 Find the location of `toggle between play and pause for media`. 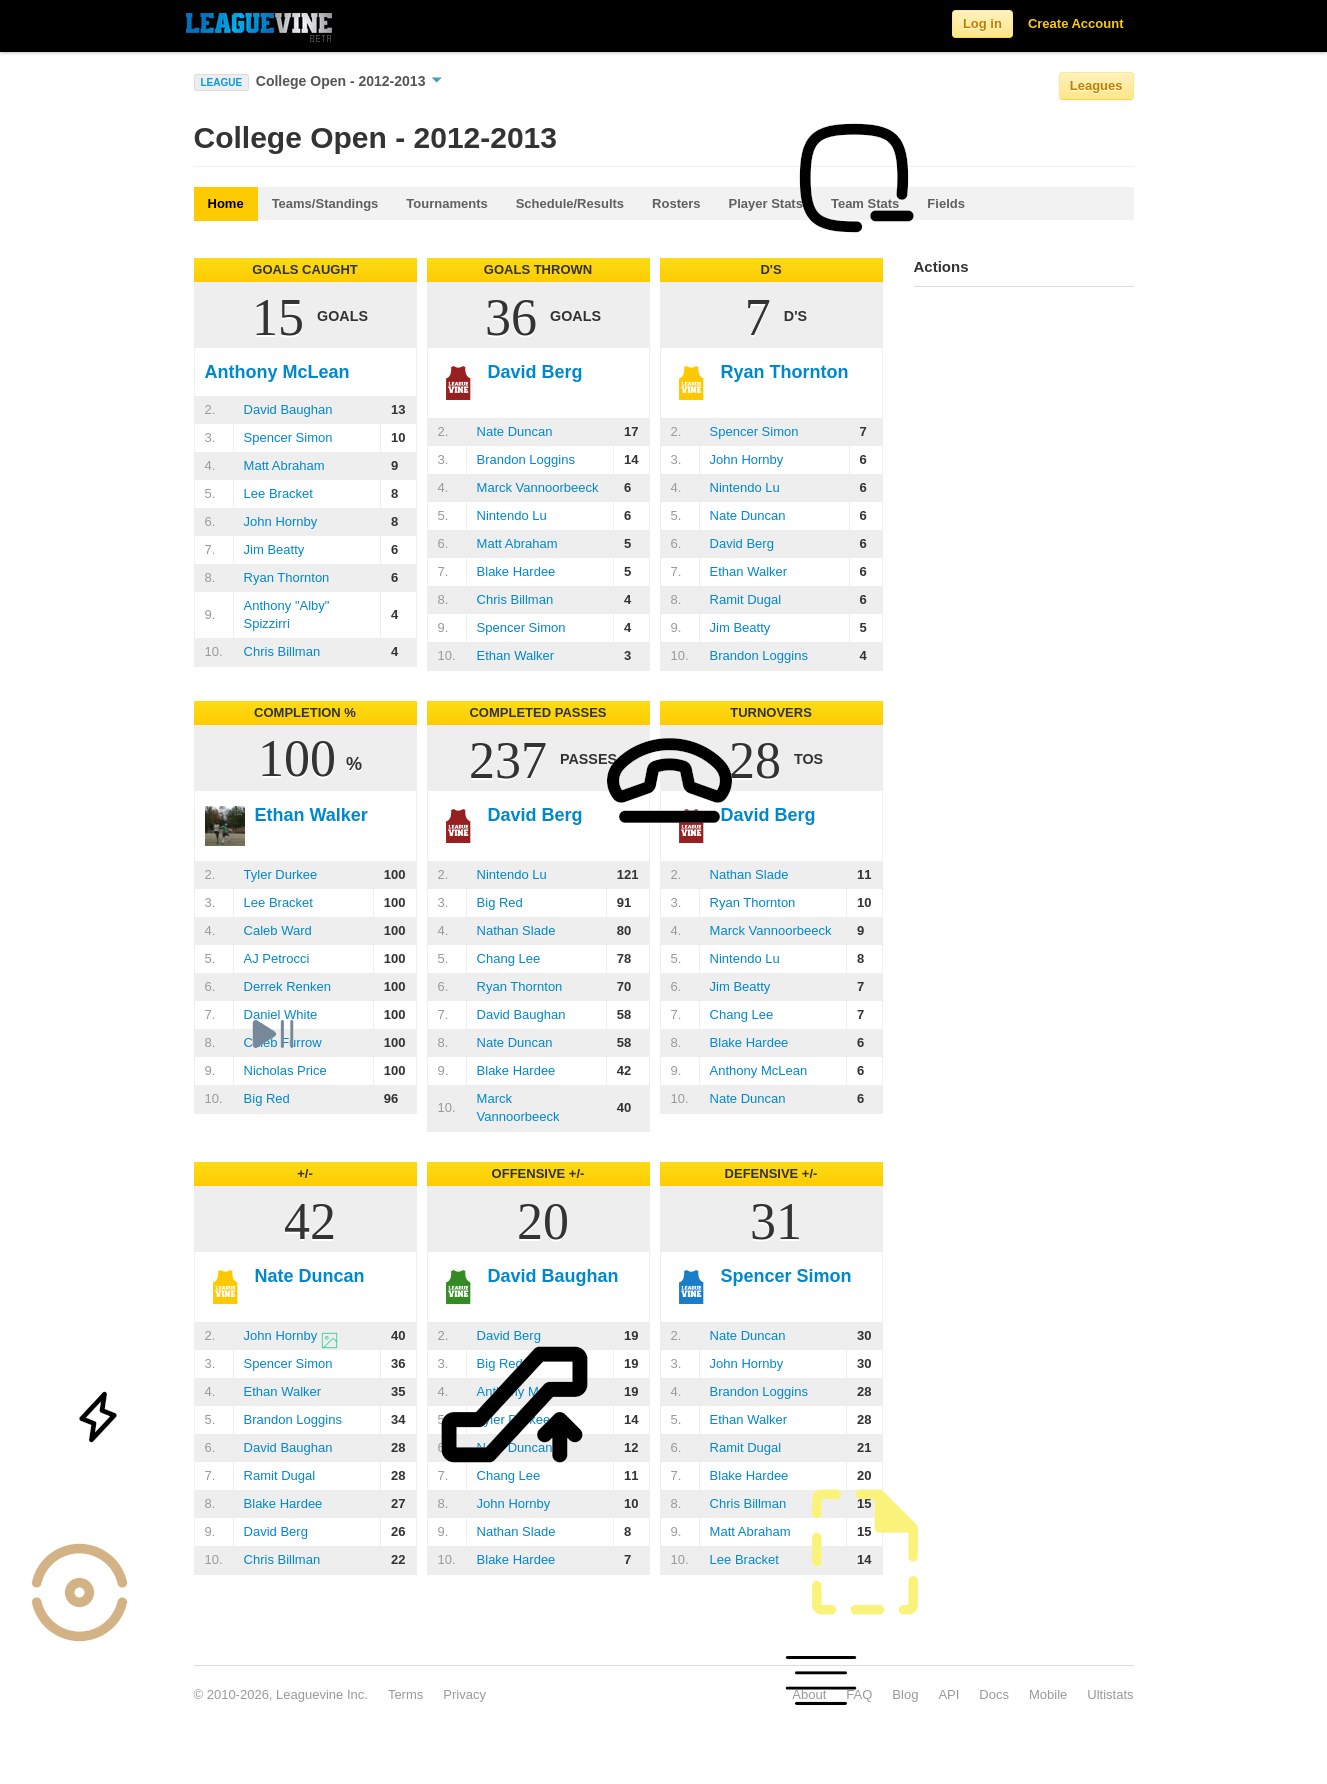

toggle between play and pause for media is located at coordinates (273, 1034).